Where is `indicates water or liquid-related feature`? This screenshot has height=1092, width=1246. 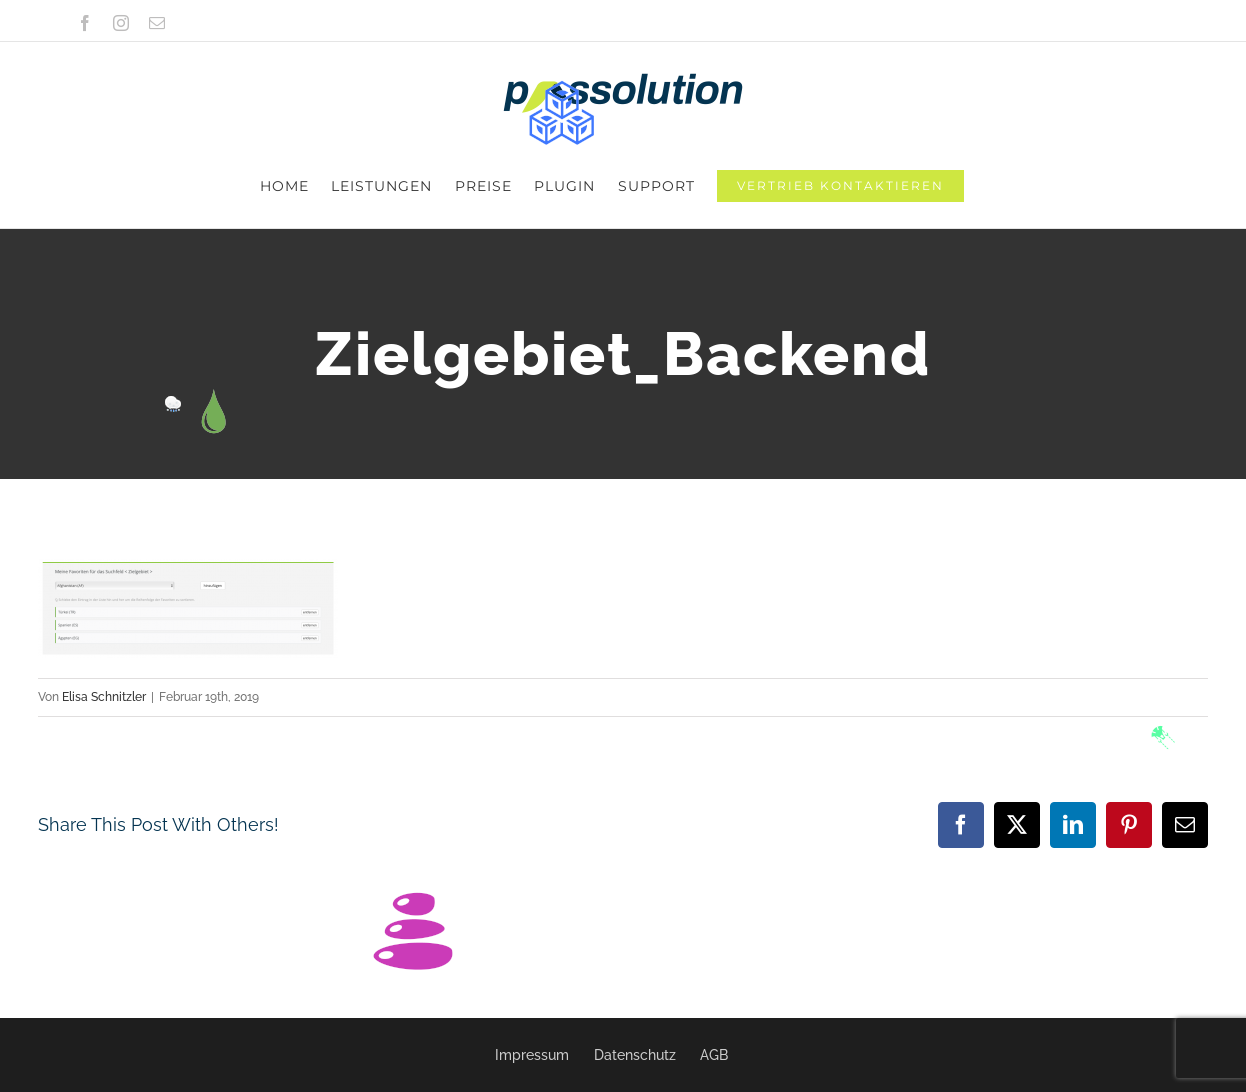
indicates water or liquid-related feature is located at coordinates (213, 411).